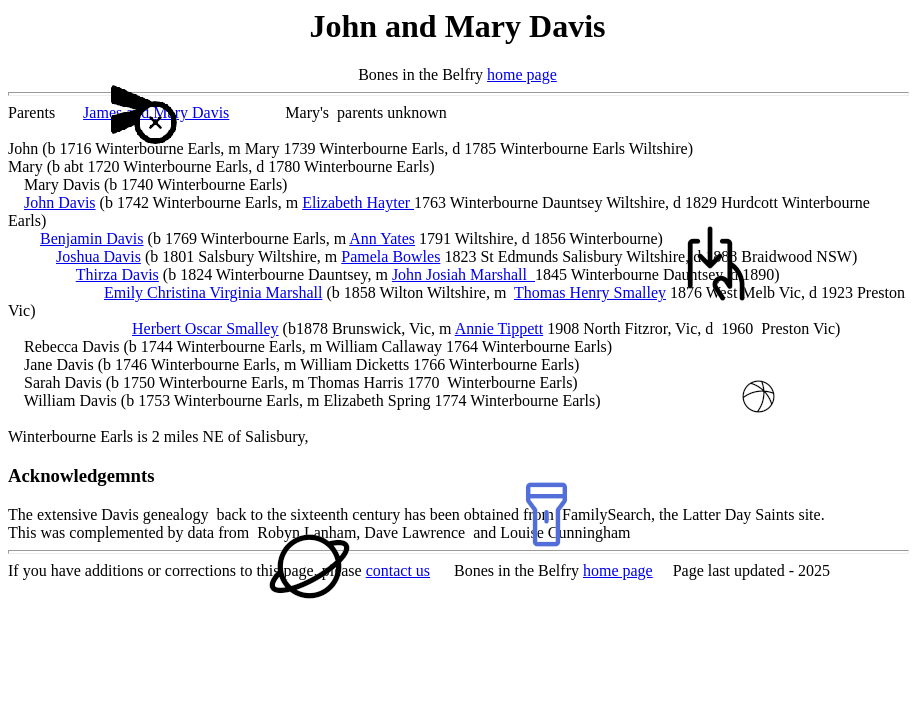 The height and width of the screenshot is (720, 915). I want to click on cancel a scheduled message, so click(142, 109).